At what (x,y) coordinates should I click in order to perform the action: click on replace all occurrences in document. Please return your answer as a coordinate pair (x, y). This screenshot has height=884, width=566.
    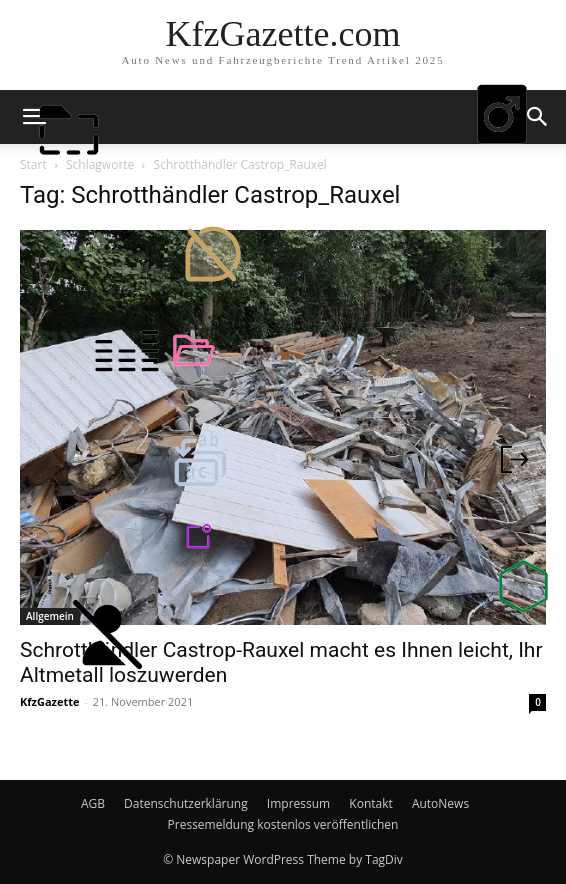
    Looking at the image, I should click on (198, 458).